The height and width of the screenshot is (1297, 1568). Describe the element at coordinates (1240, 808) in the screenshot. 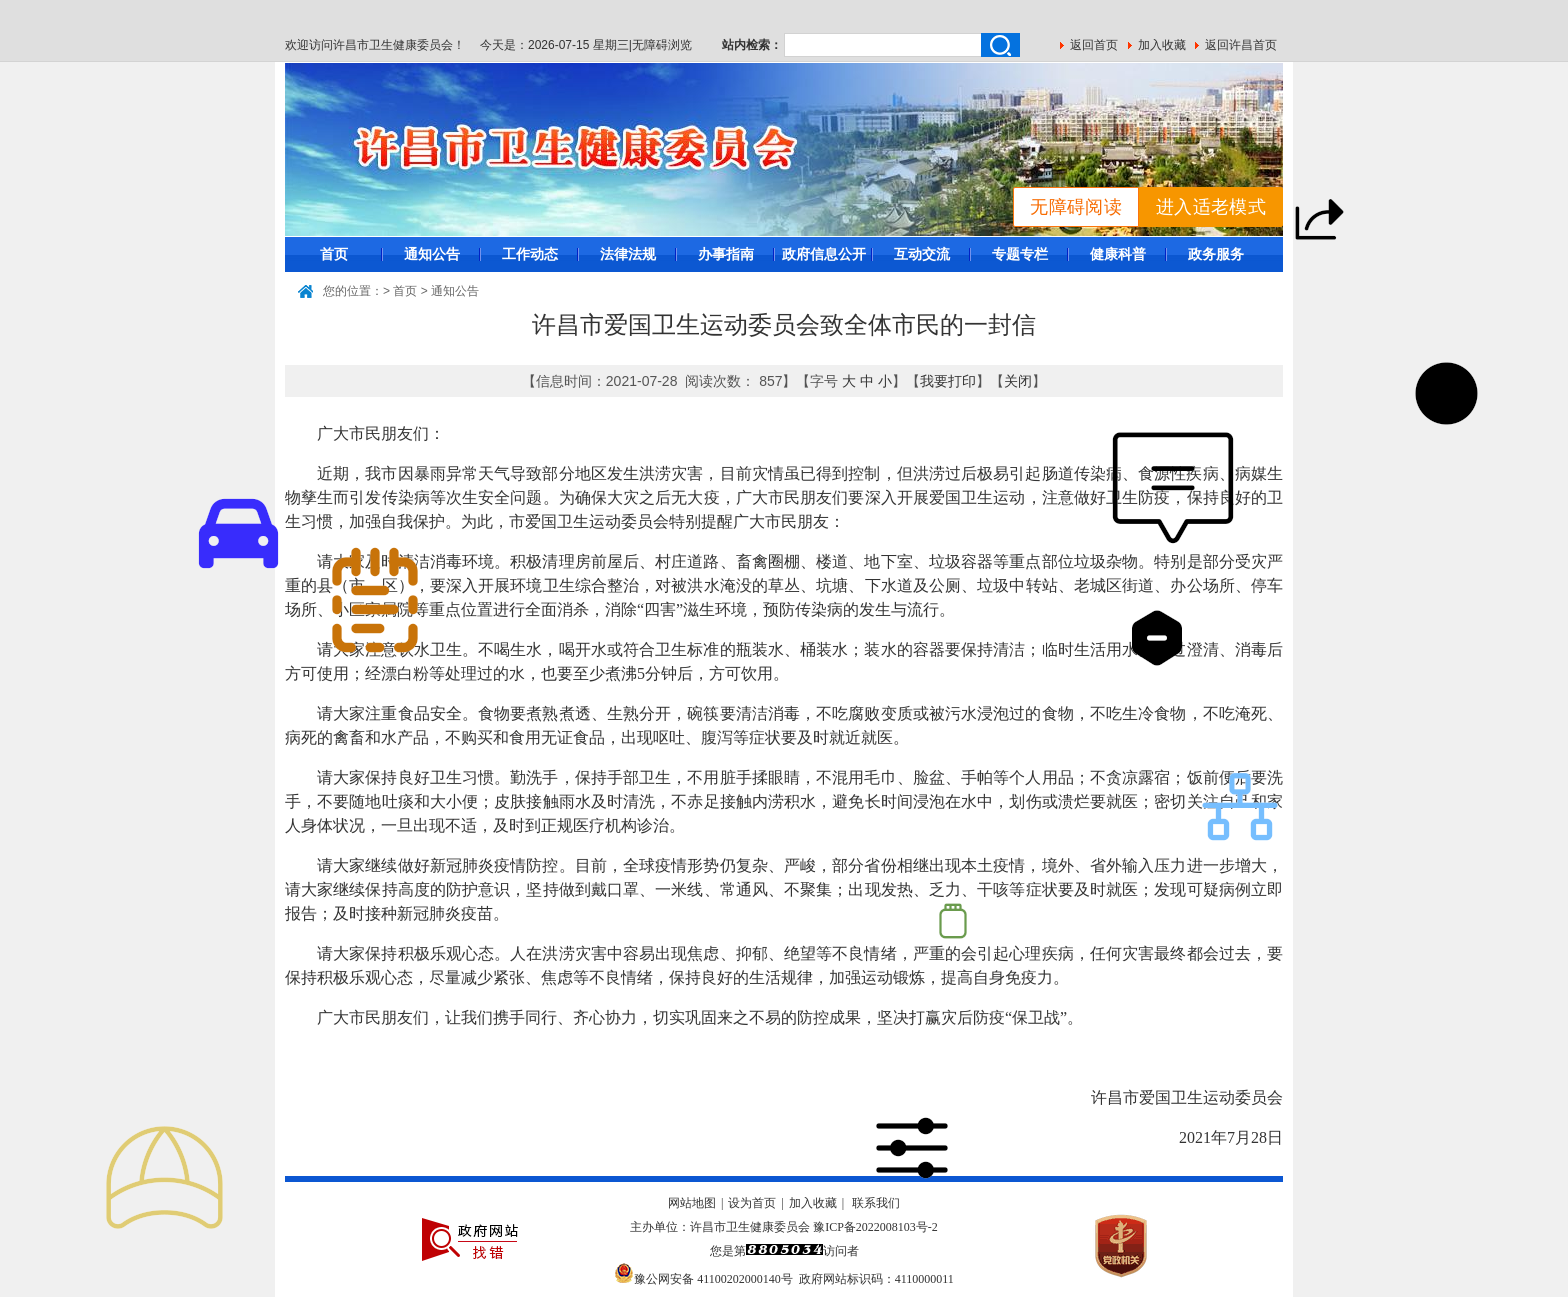

I see `view network connections` at that location.